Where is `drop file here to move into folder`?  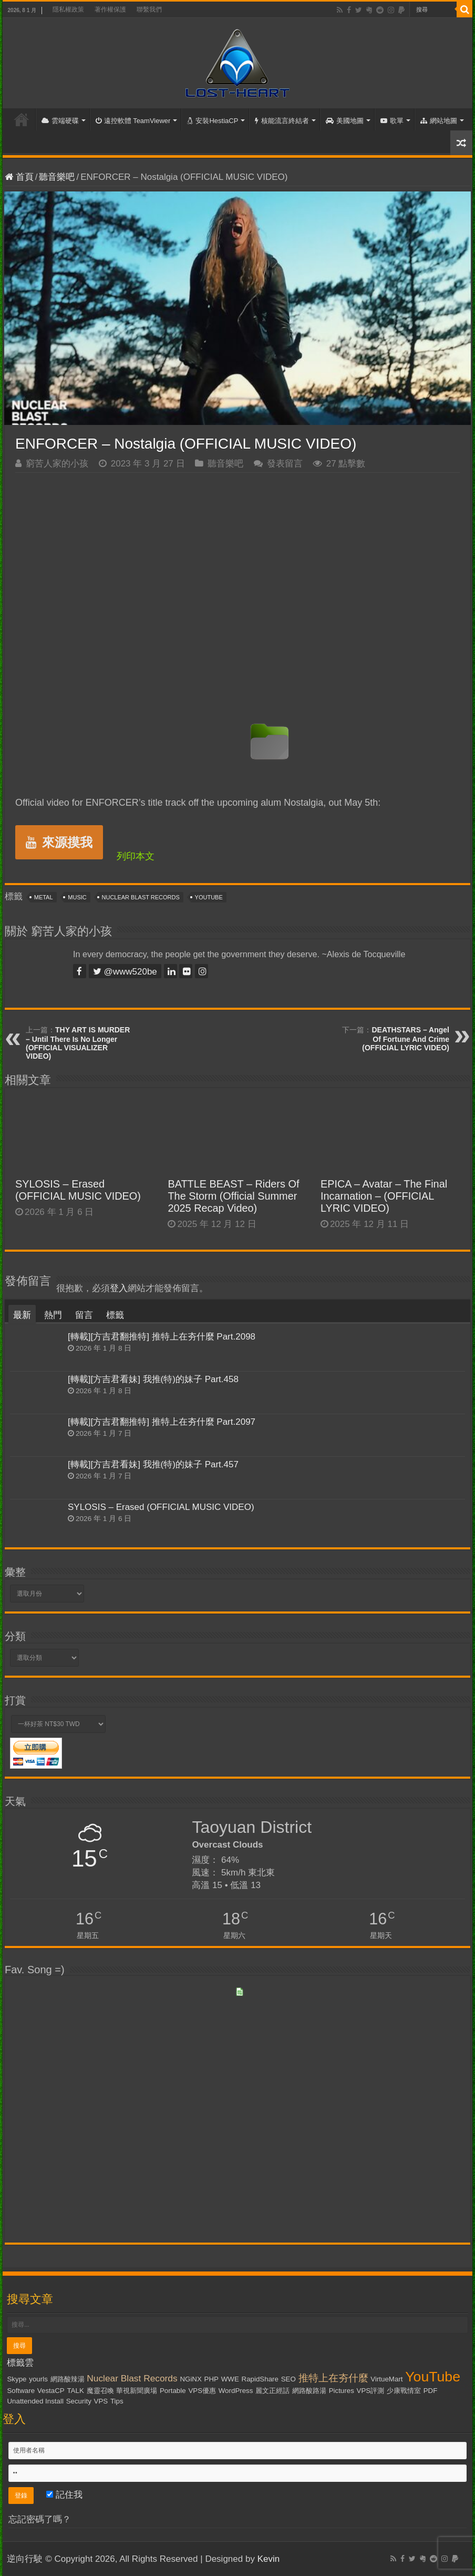 drop file here to move into folder is located at coordinates (270, 742).